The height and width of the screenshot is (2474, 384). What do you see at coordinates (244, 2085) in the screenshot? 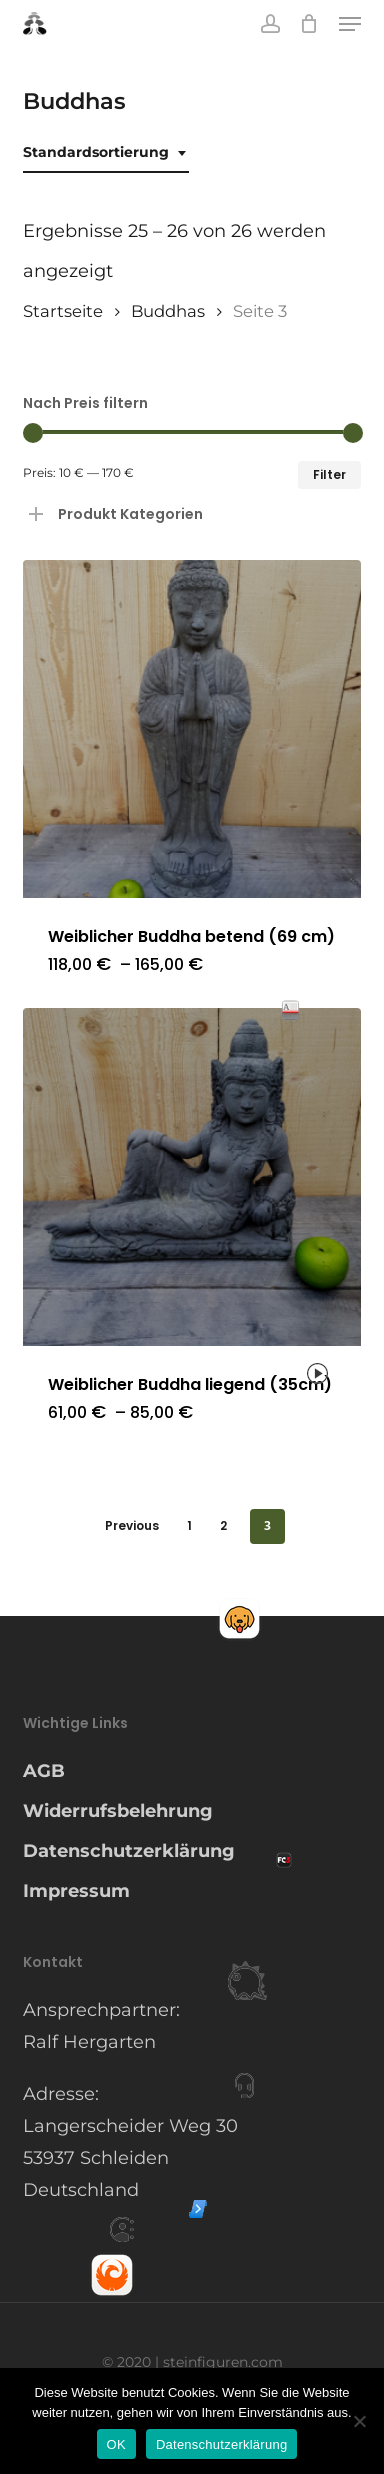
I see `audio or headset settings` at bounding box center [244, 2085].